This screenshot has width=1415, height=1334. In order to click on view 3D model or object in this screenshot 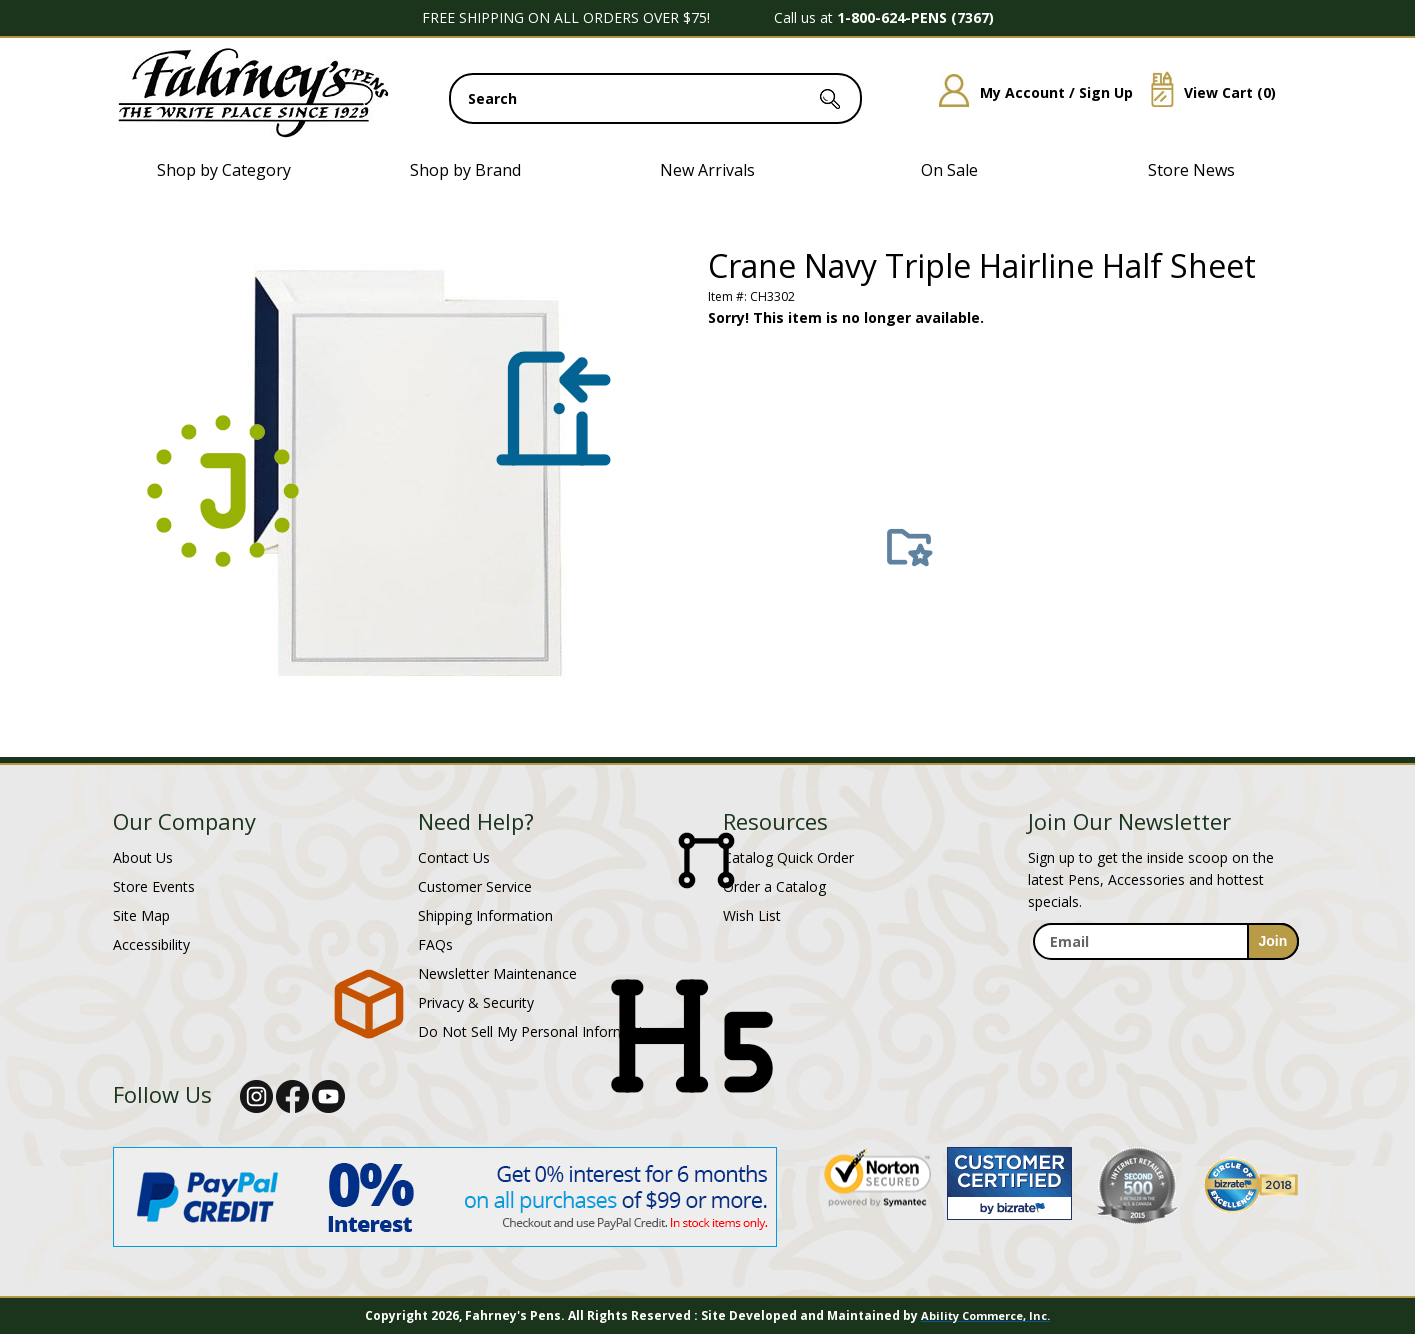, I will do `click(369, 1004)`.